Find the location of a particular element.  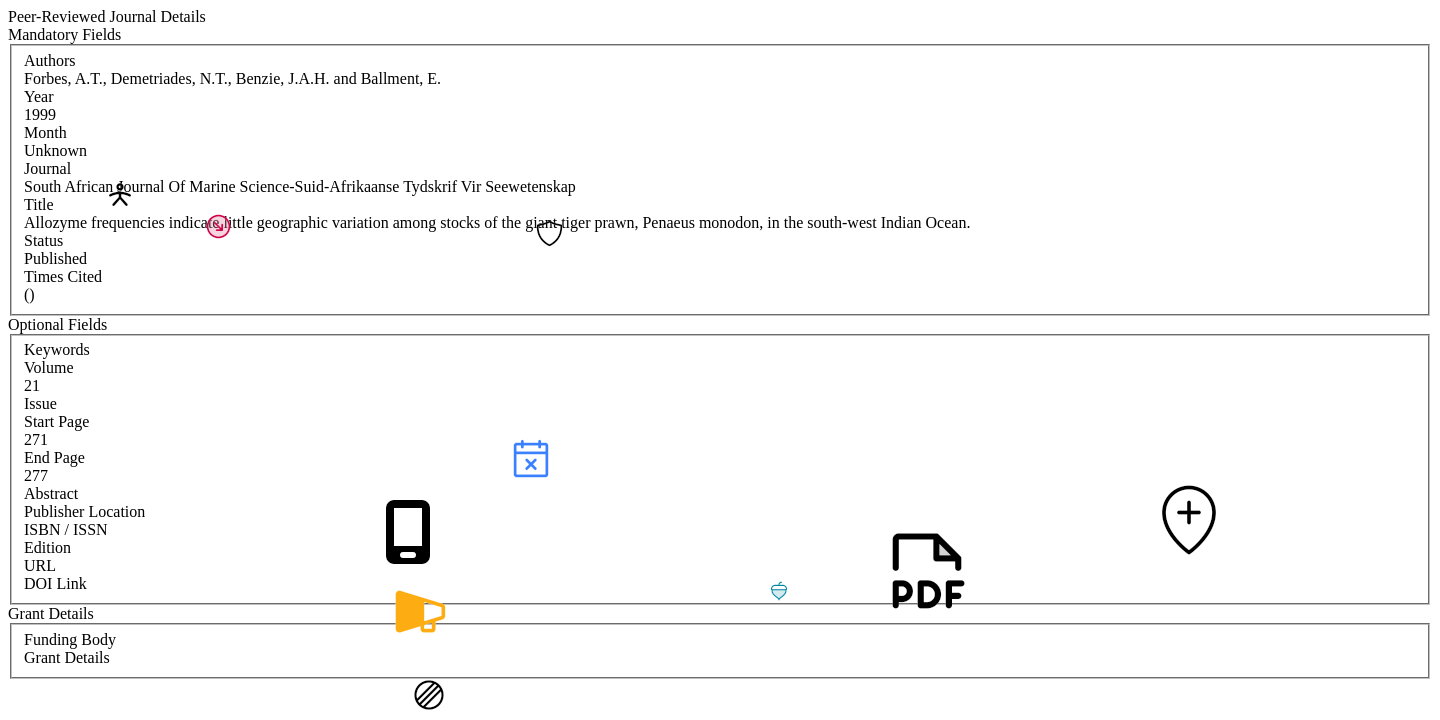

switch to mobile view is located at coordinates (408, 532).